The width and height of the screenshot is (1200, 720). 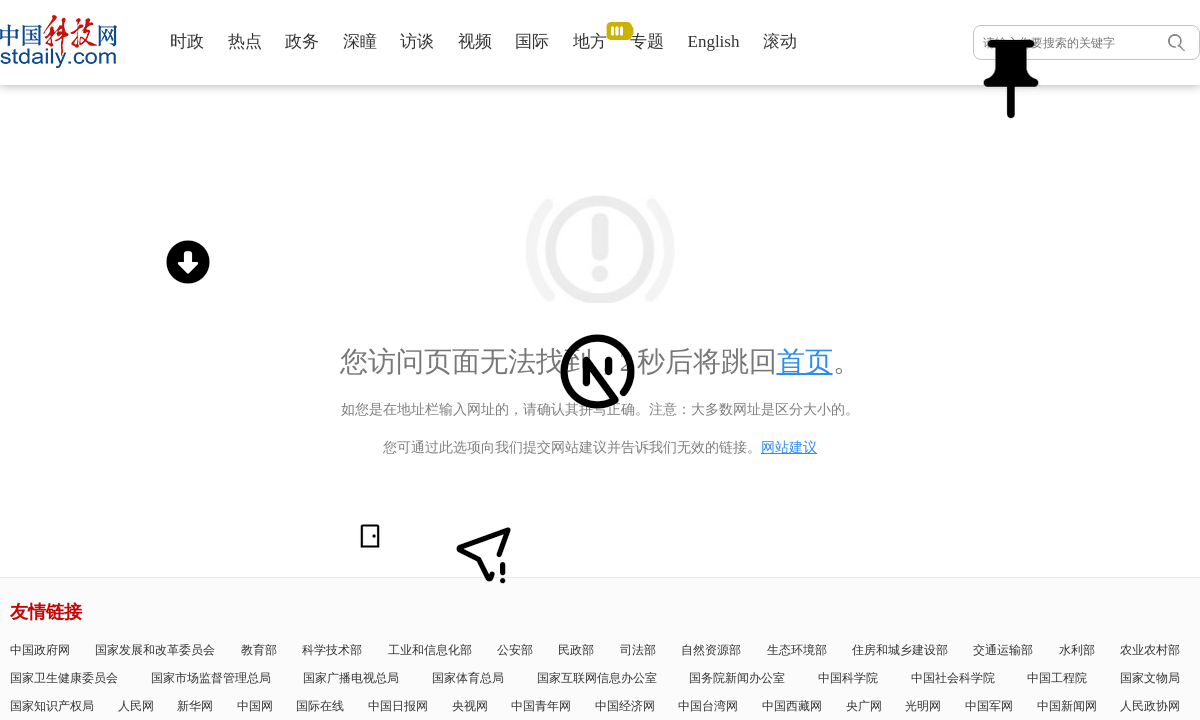 What do you see at coordinates (188, 262) in the screenshot?
I see `download a file or content` at bounding box center [188, 262].